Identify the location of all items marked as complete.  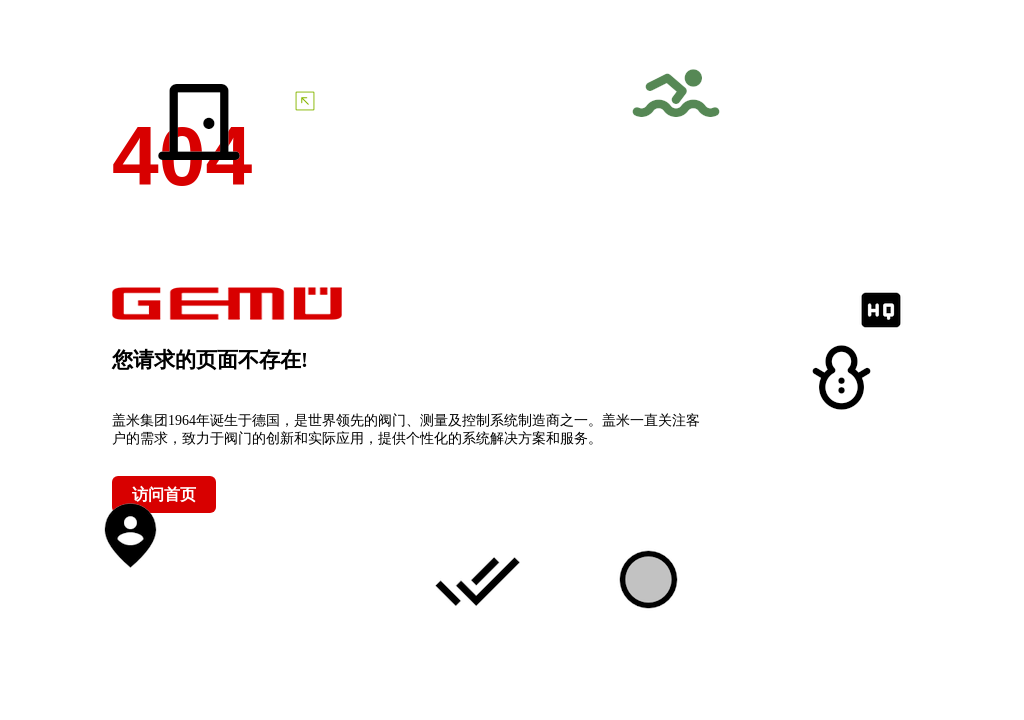
(477, 580).